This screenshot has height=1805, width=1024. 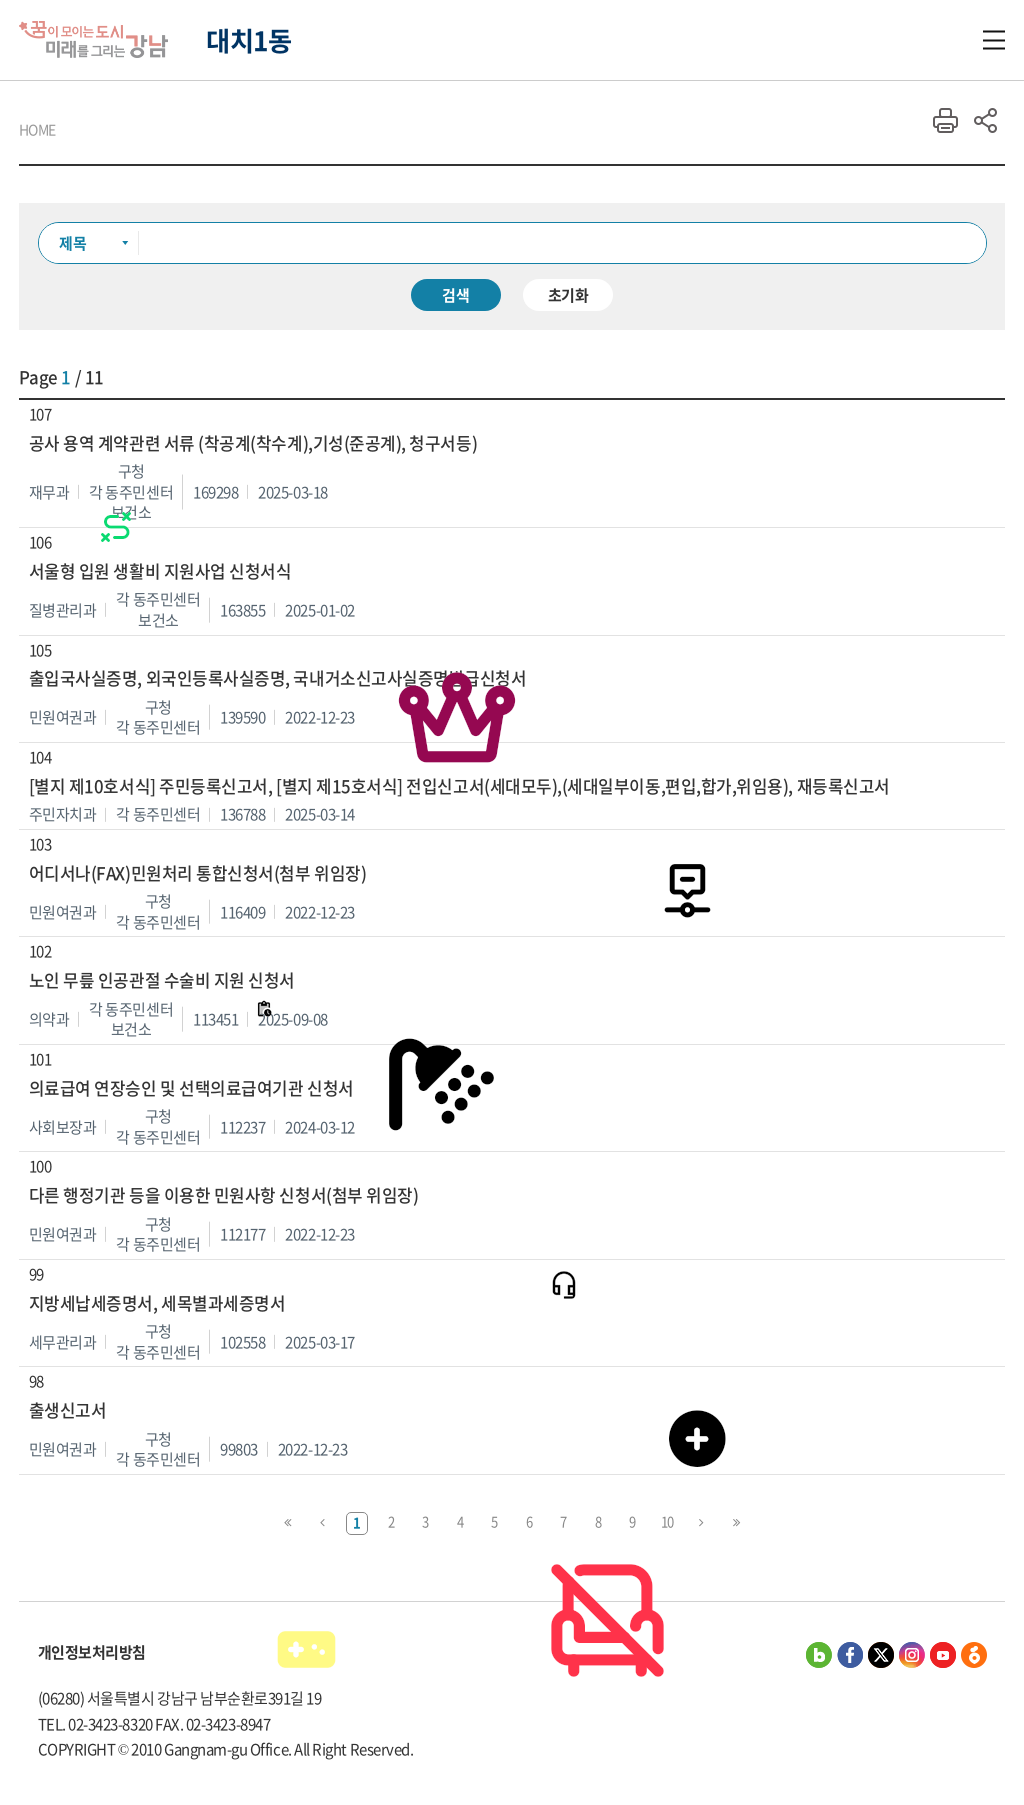 I want to click on indicates bathroom or shower facilities available, so click(x=441, y=1084).